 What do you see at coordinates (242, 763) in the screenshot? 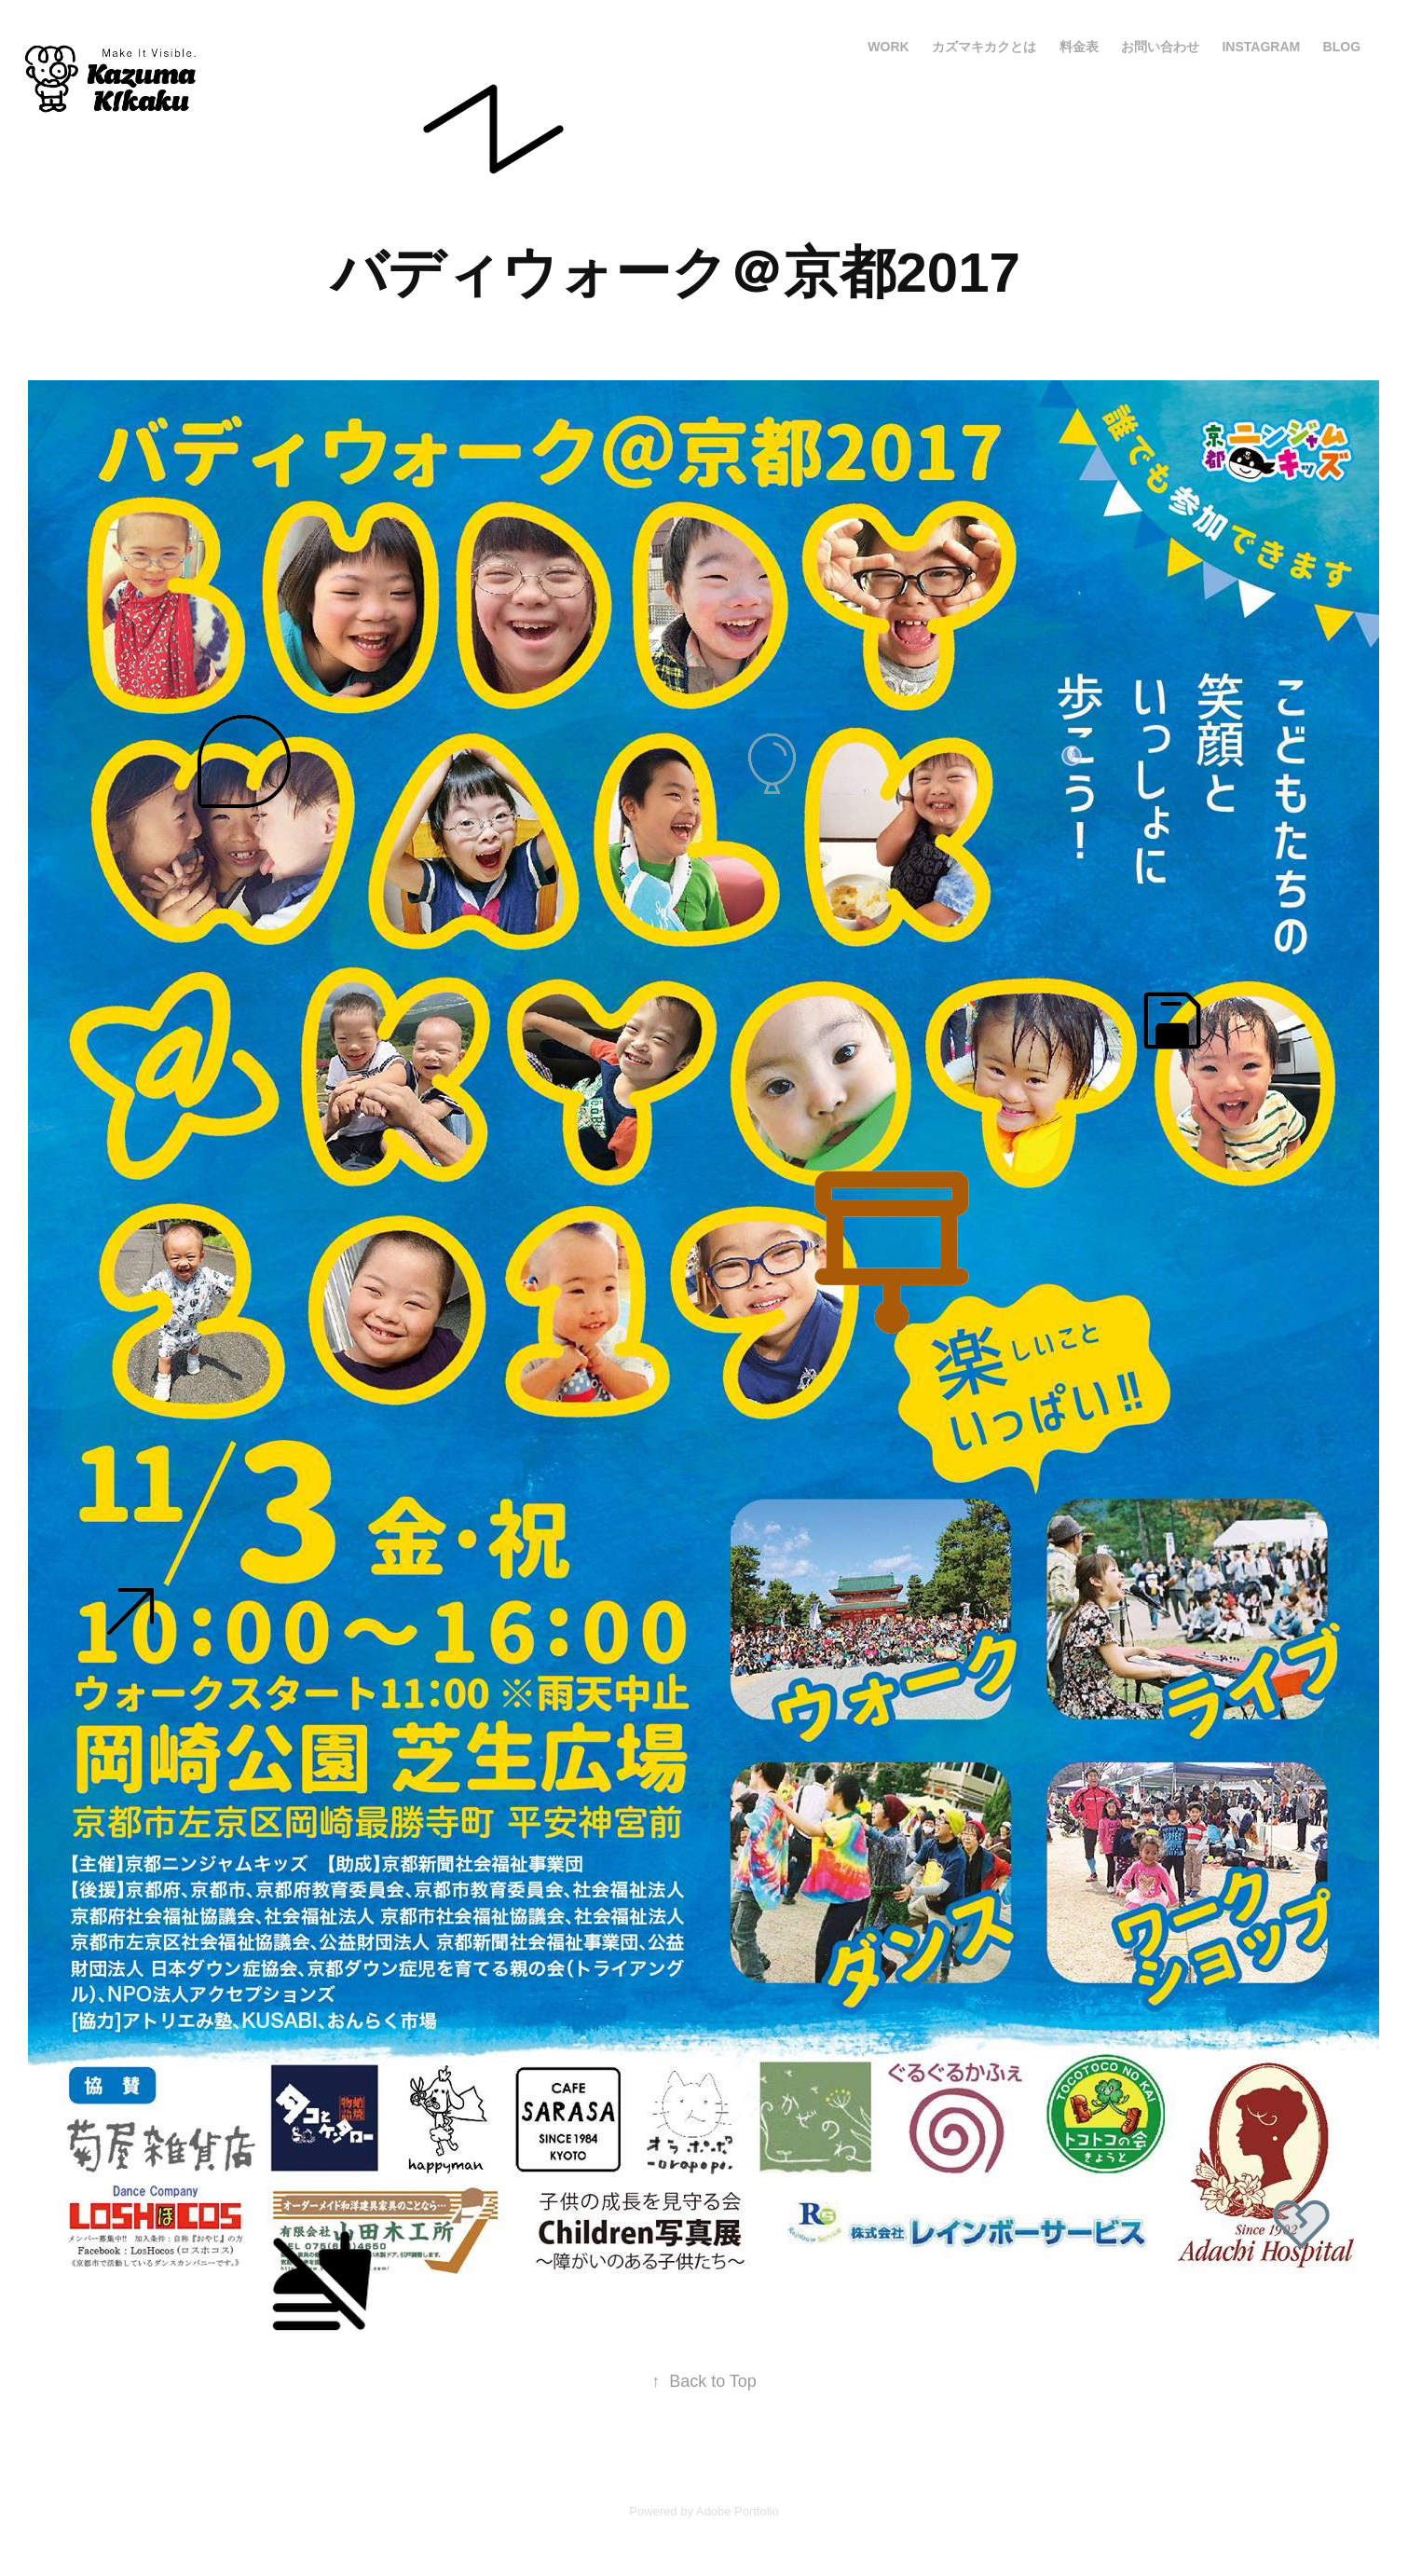
I see `open chat or messaging` at bounding box center [242, 763].